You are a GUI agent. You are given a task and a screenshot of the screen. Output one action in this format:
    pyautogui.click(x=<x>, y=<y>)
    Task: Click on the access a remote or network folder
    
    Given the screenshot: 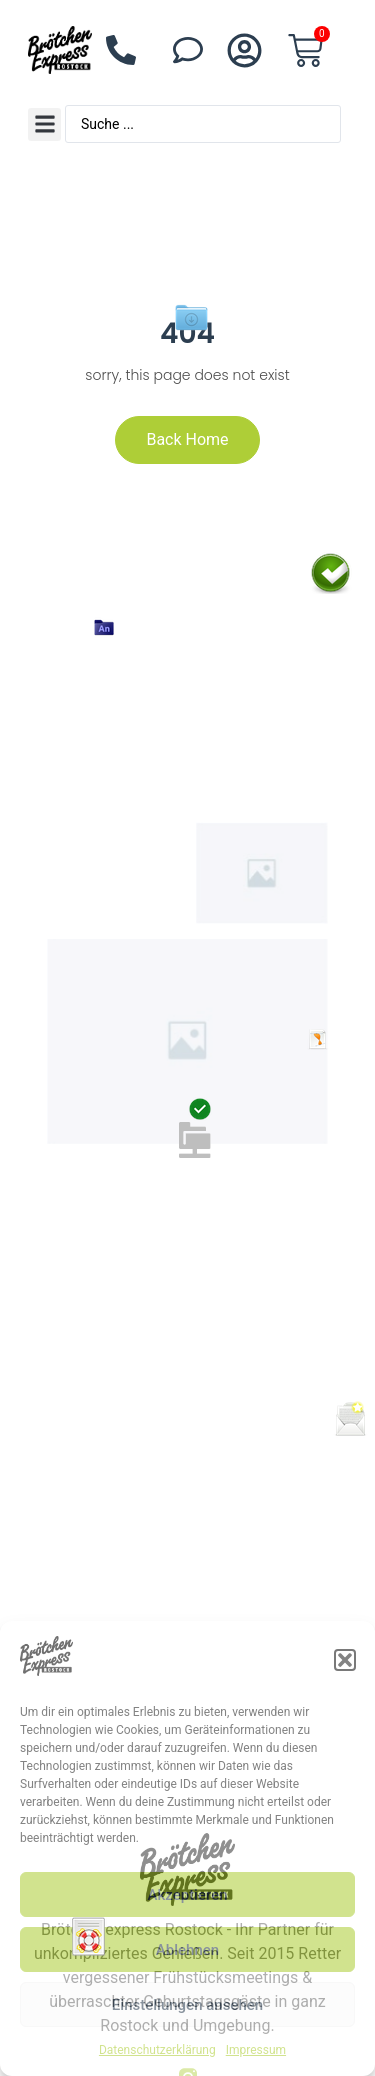 What is the action you would take?
    pyautogui.click(x=197, y=1140)
    